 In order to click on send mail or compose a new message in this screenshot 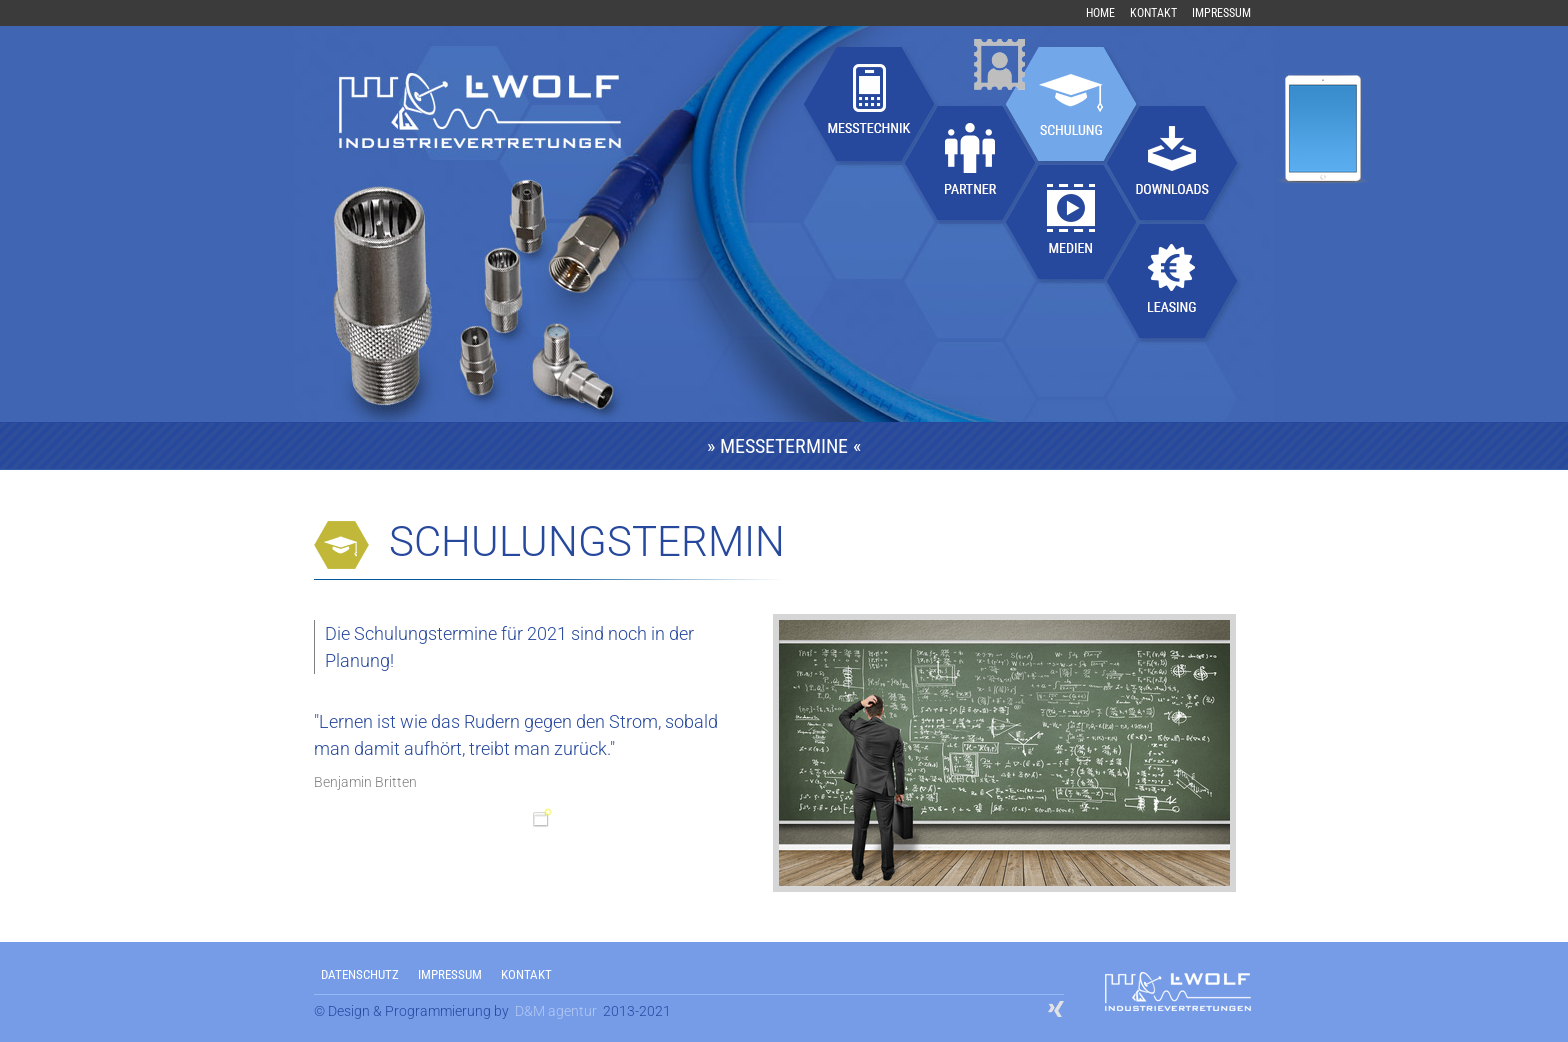, I will do `click(998, 66)`.